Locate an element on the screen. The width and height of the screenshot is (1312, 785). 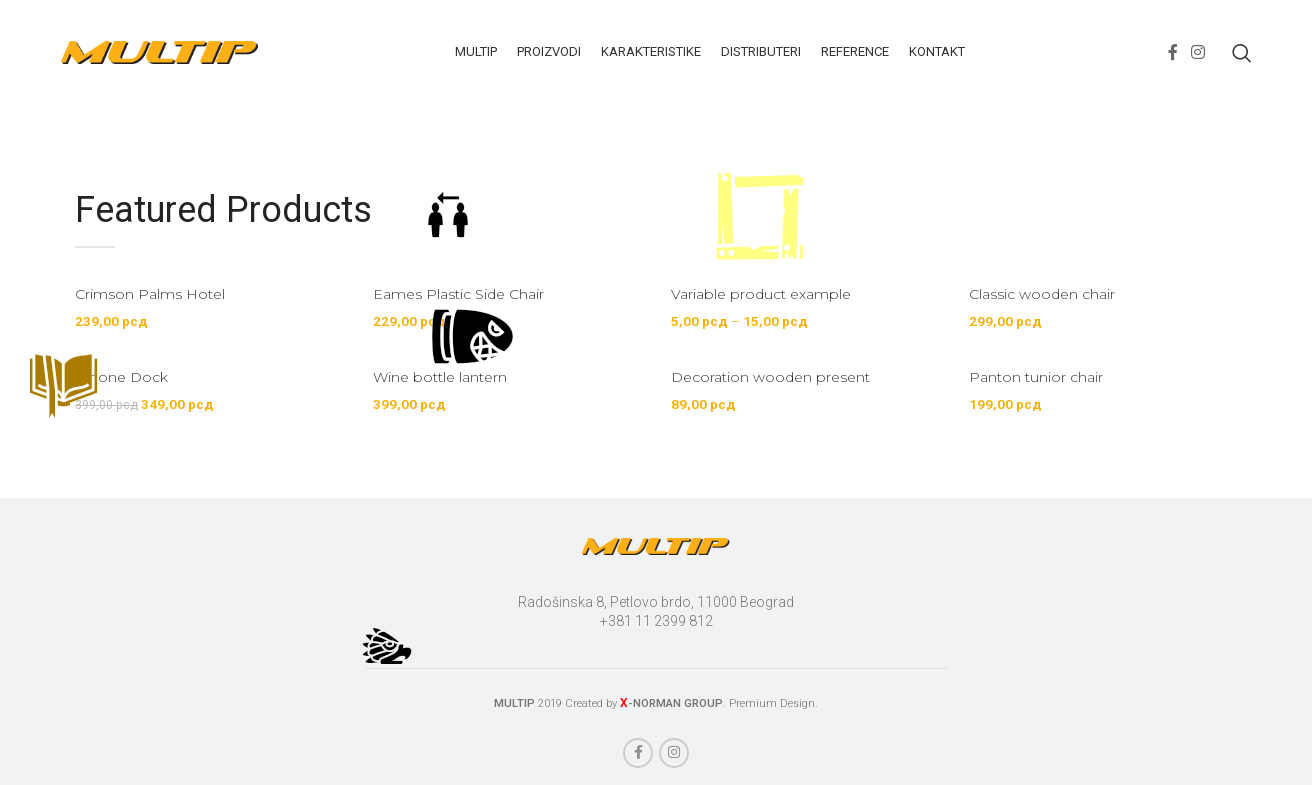
save current page as a bookmark is located at coordinates (63, 384).